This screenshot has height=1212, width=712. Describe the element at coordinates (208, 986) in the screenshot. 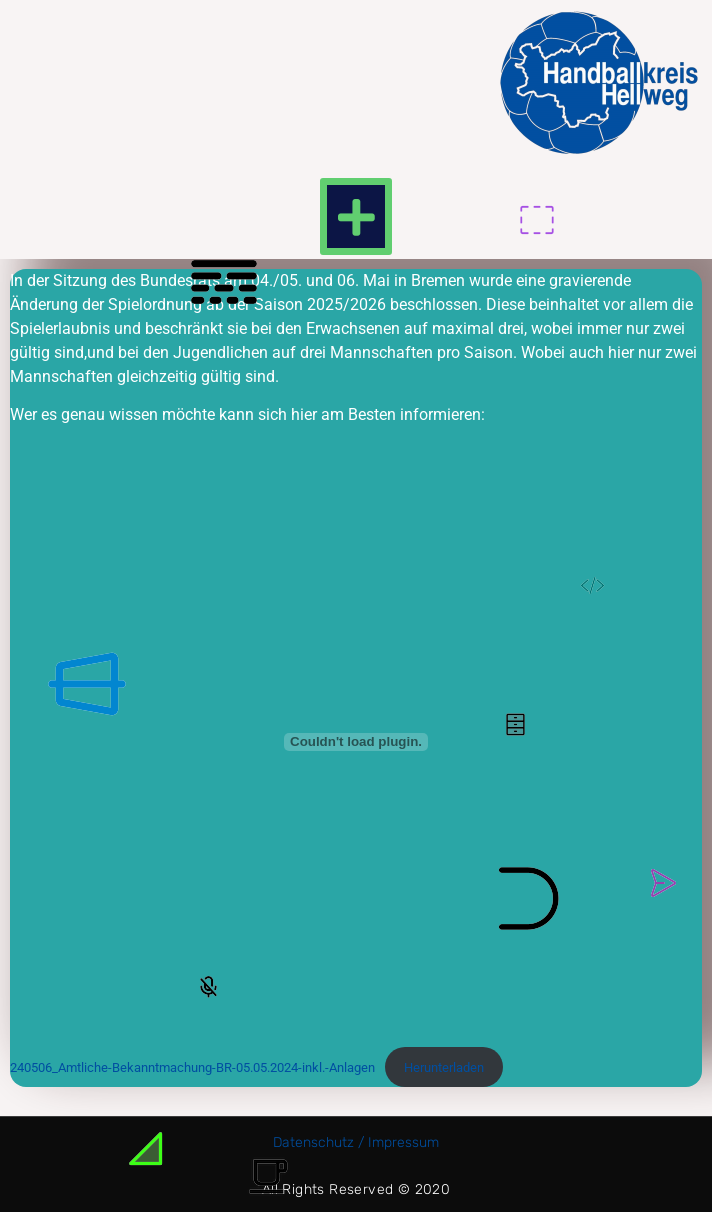

I see `mute your microphone` at that location.